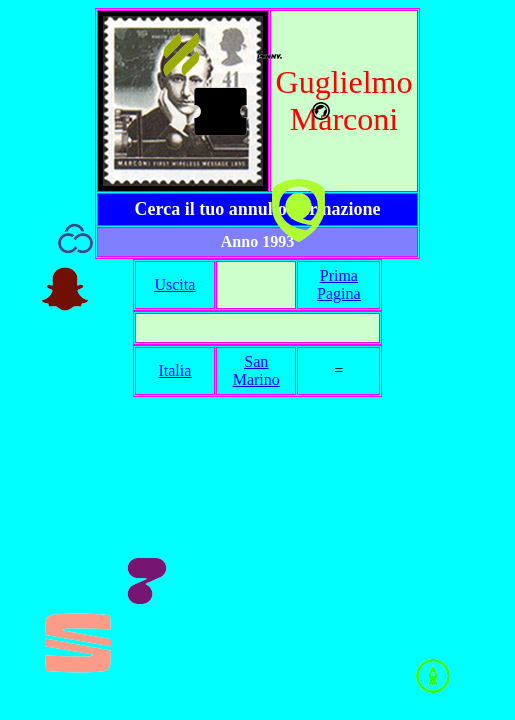 The image size is (515, 720). What do you see at coordinates (321, 111) in the screenshot?
I see `open librewolf browser` at bounding box center [321, 111].